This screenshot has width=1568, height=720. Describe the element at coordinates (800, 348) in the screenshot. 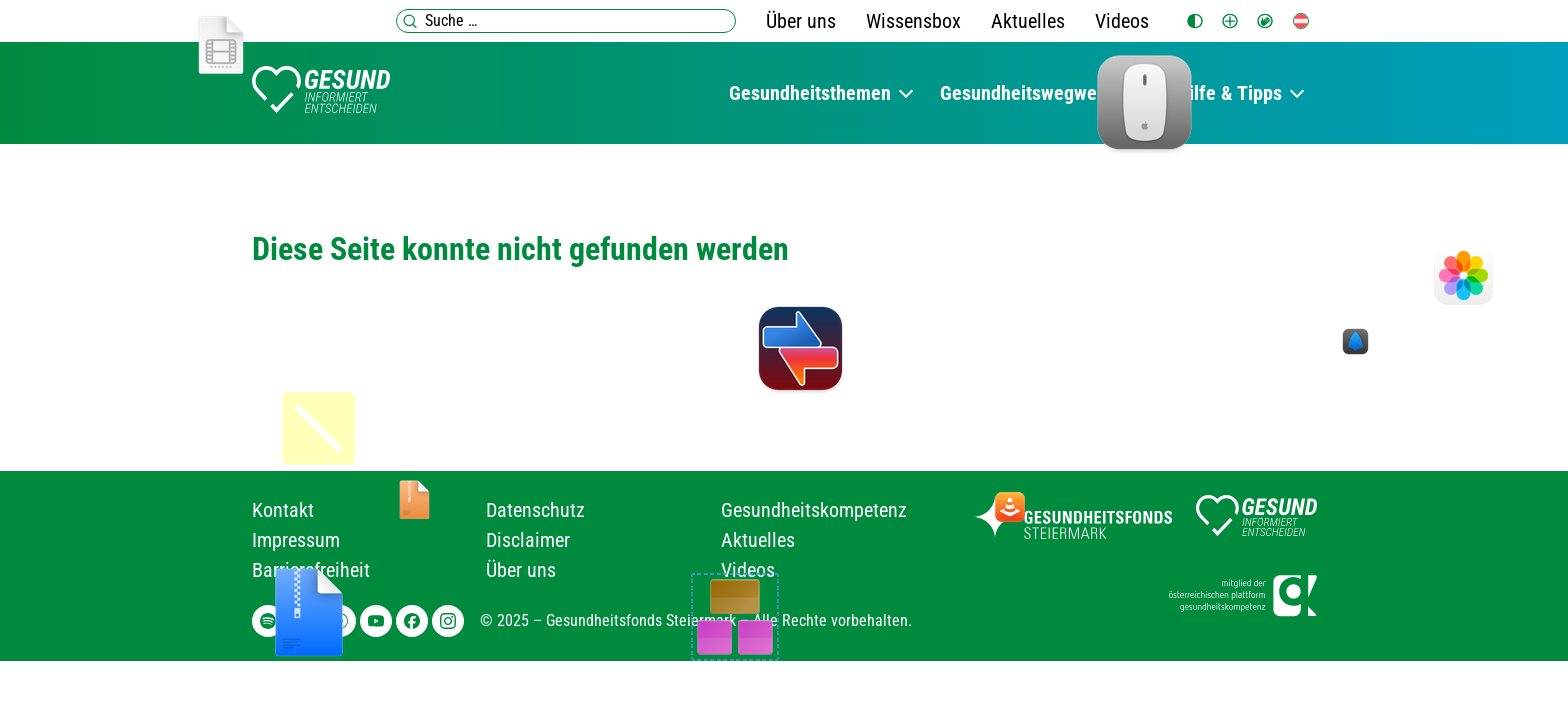

I see `open escambo currency or unit converter app` at that location.